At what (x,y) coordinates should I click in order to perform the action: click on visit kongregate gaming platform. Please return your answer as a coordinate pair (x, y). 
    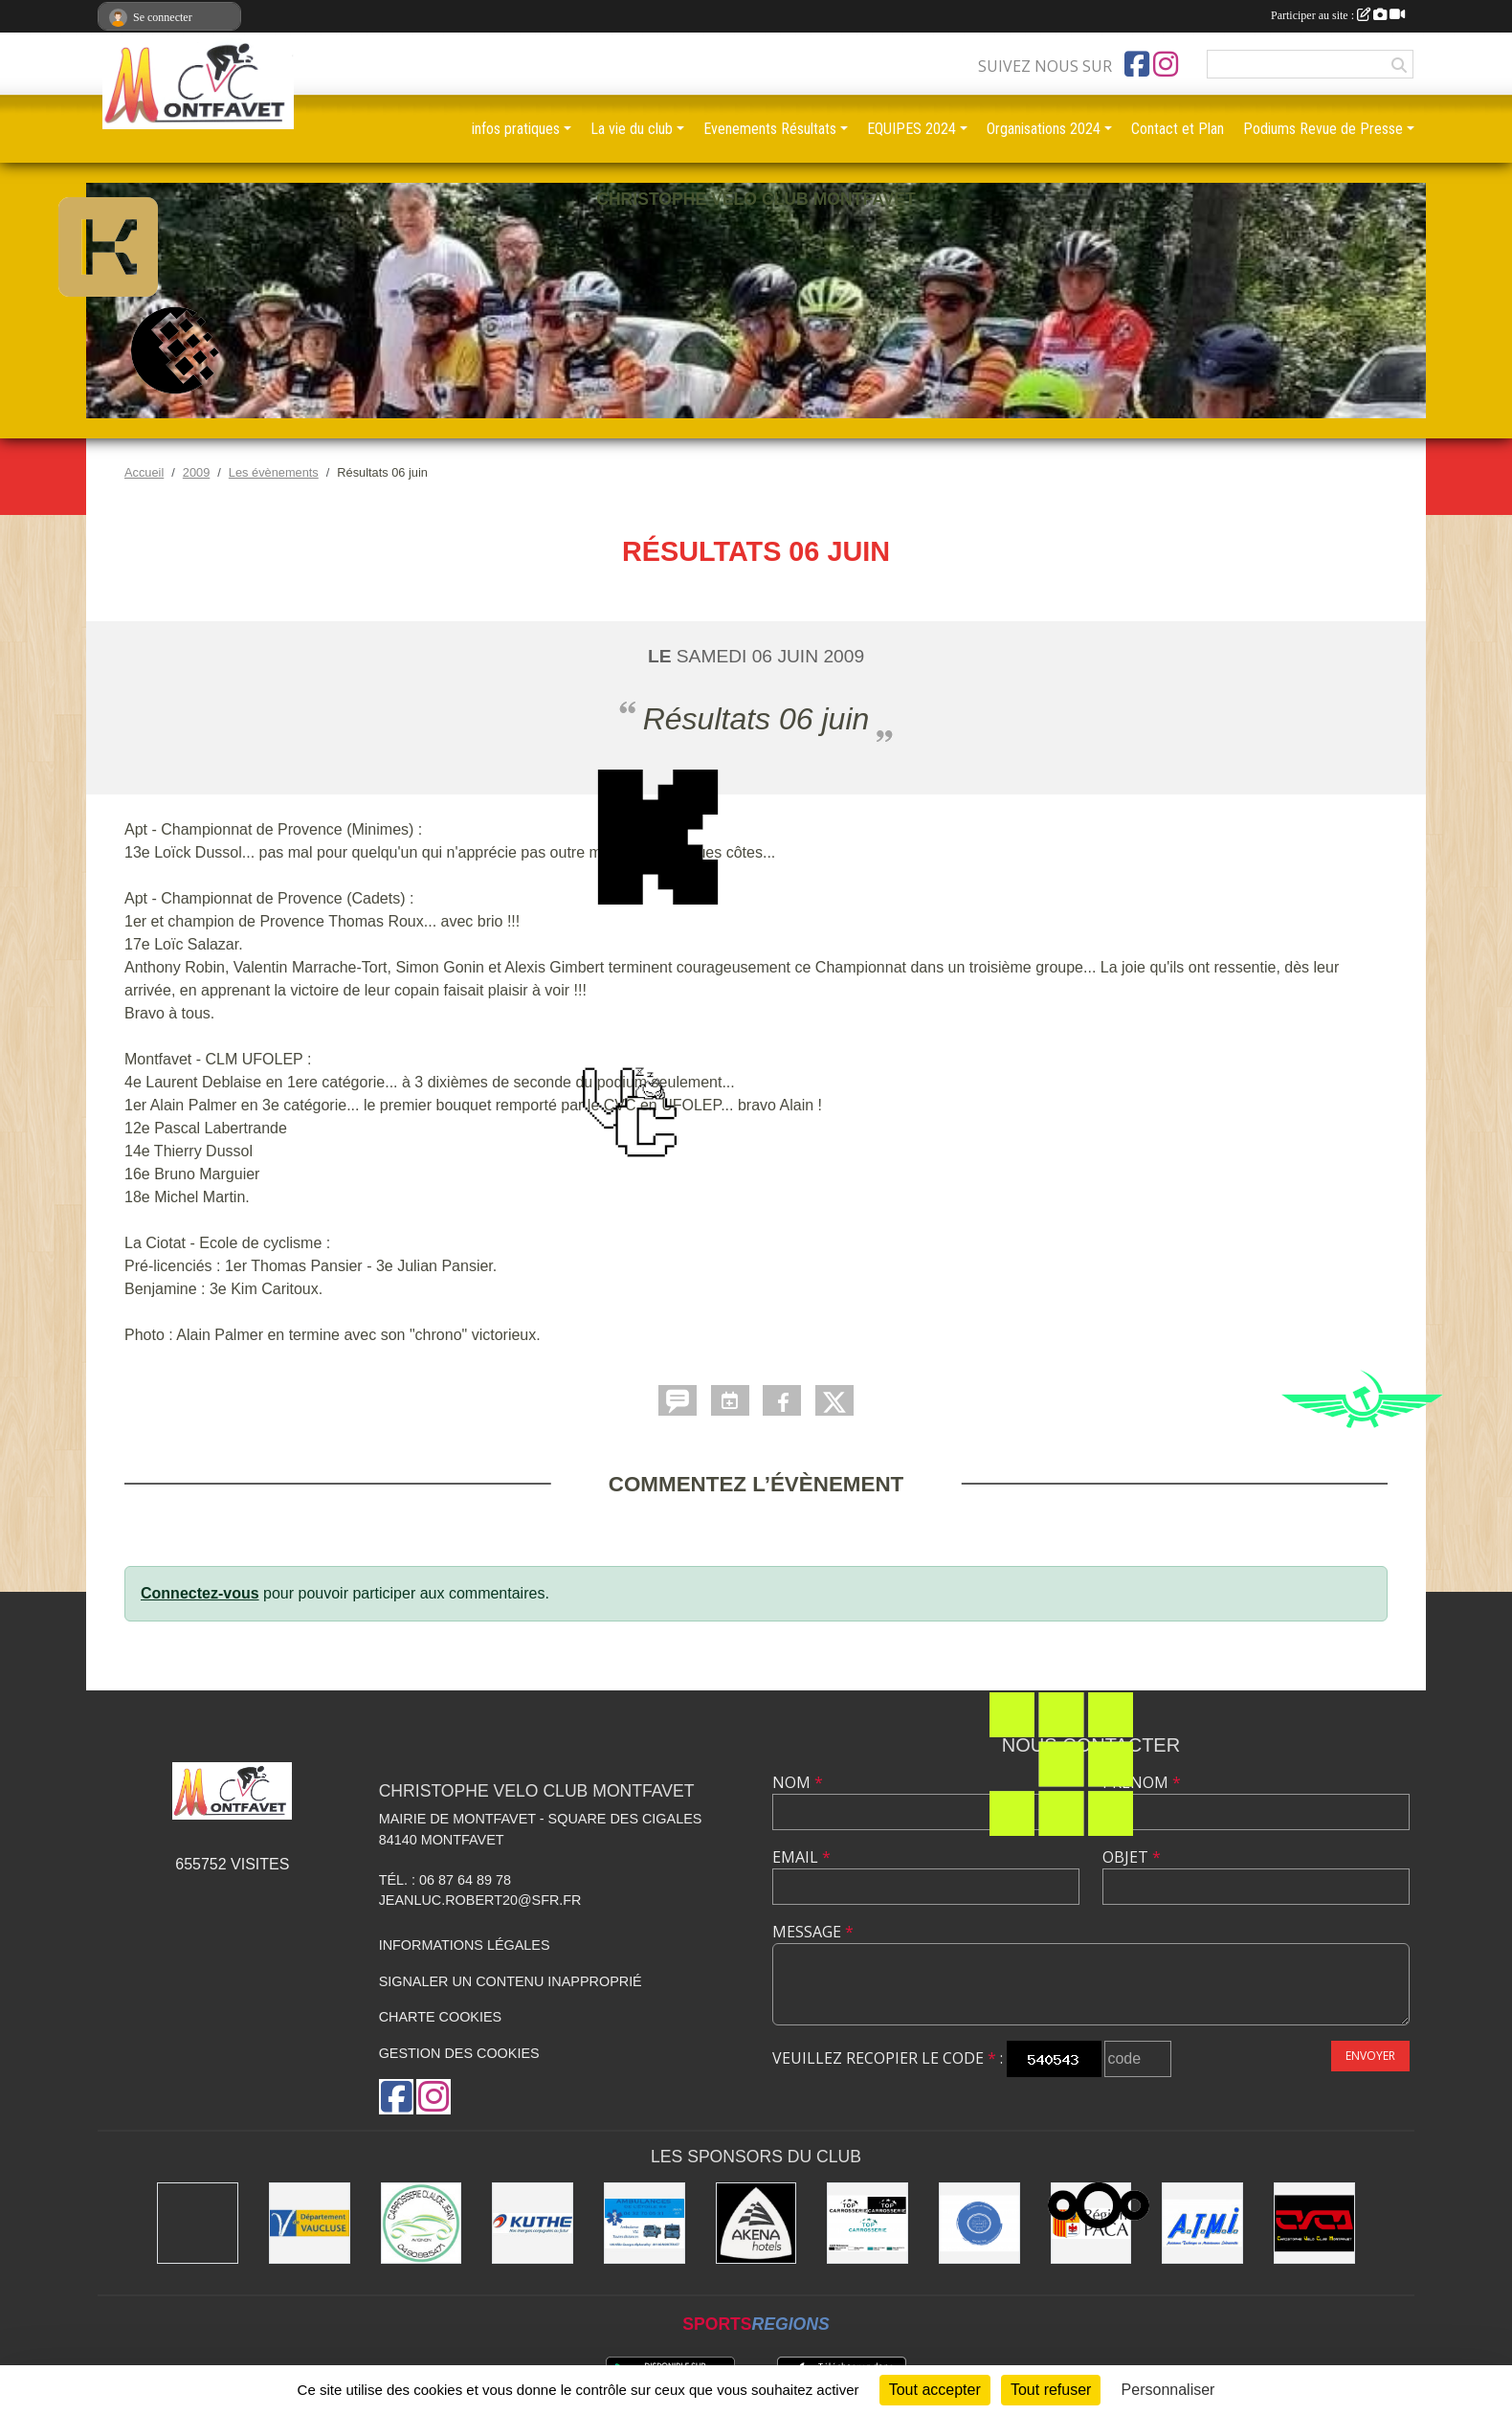
    Looking at the image, I should click on (108, 247).